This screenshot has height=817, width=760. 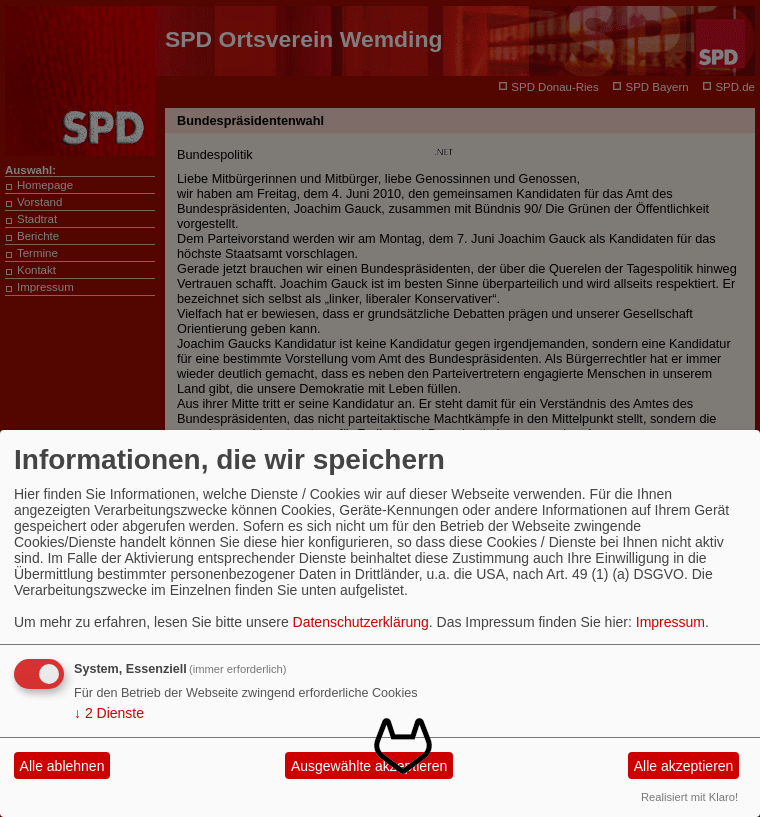 What do you see at coordinates (403, 746) in the screenshot?
I see `open GitLab repository` at bounding box center [403, 746].